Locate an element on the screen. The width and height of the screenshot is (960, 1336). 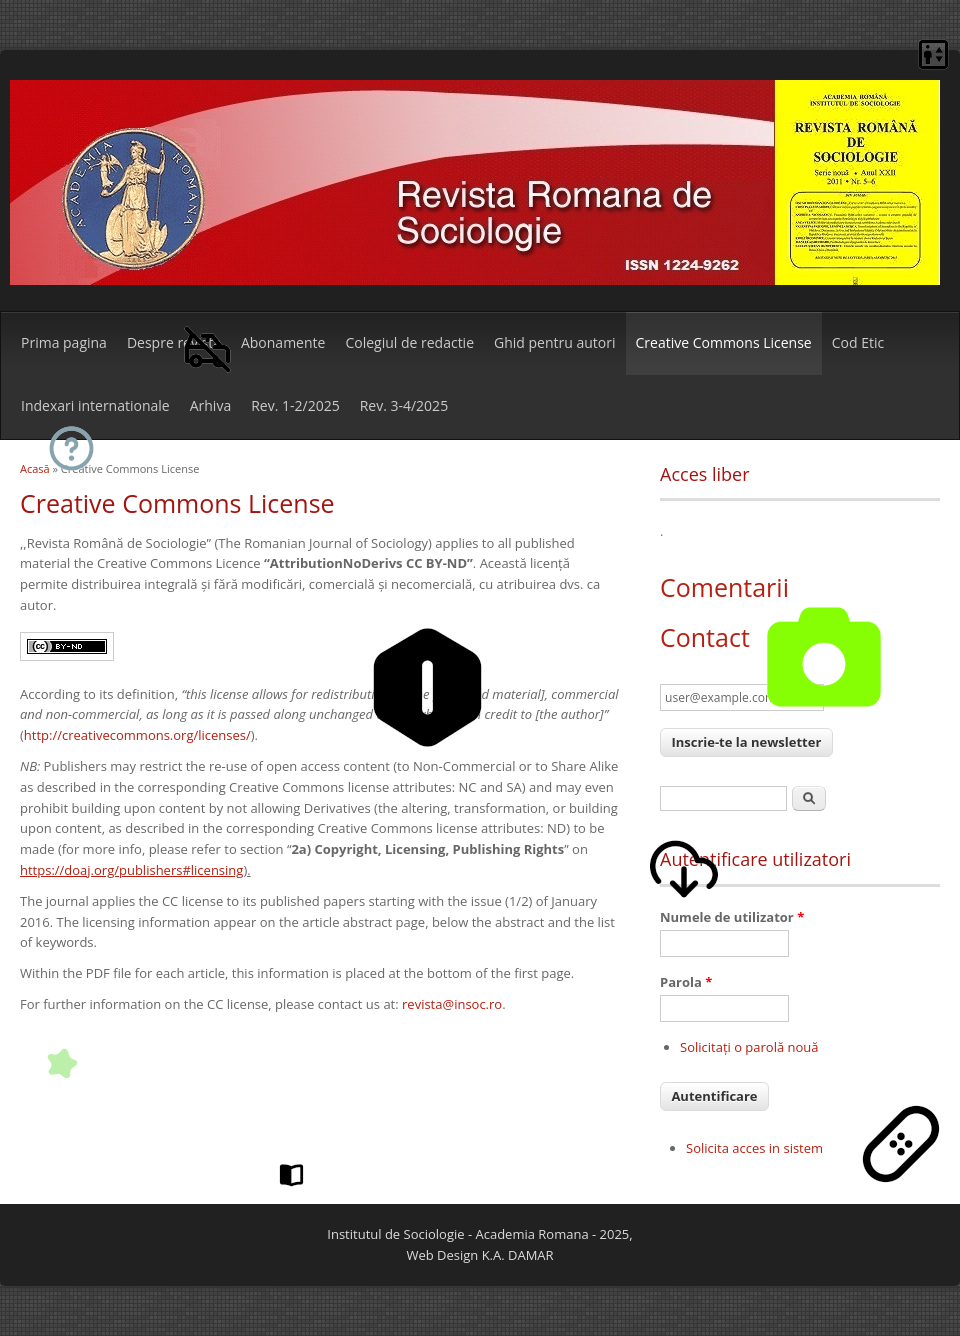
access help or support is located at coordinates (71, 448).